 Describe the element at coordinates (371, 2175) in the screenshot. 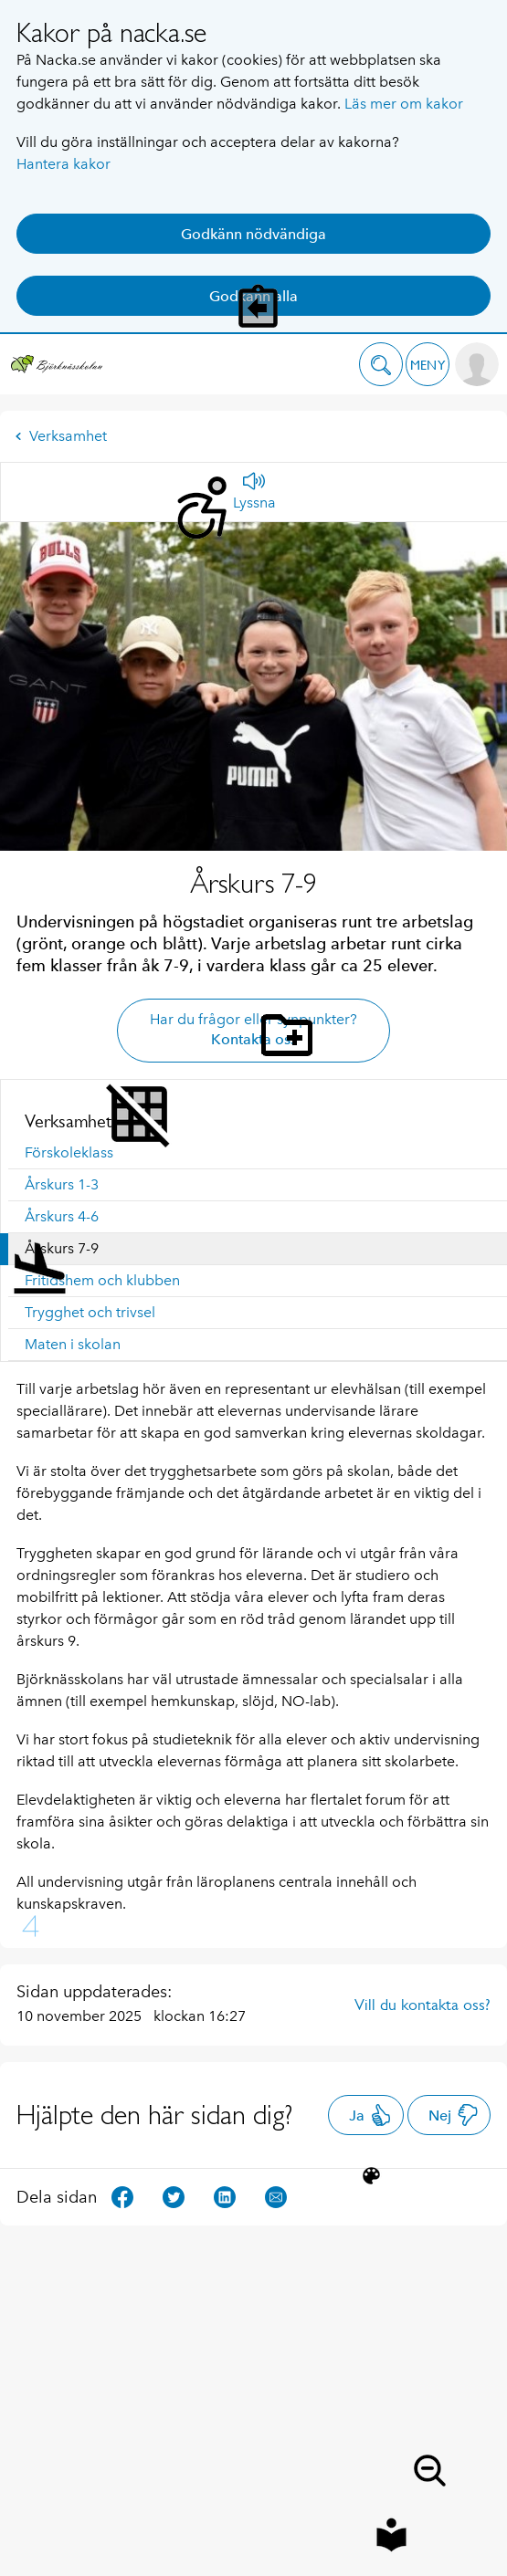

I see `access color or theme customization options` at that location.